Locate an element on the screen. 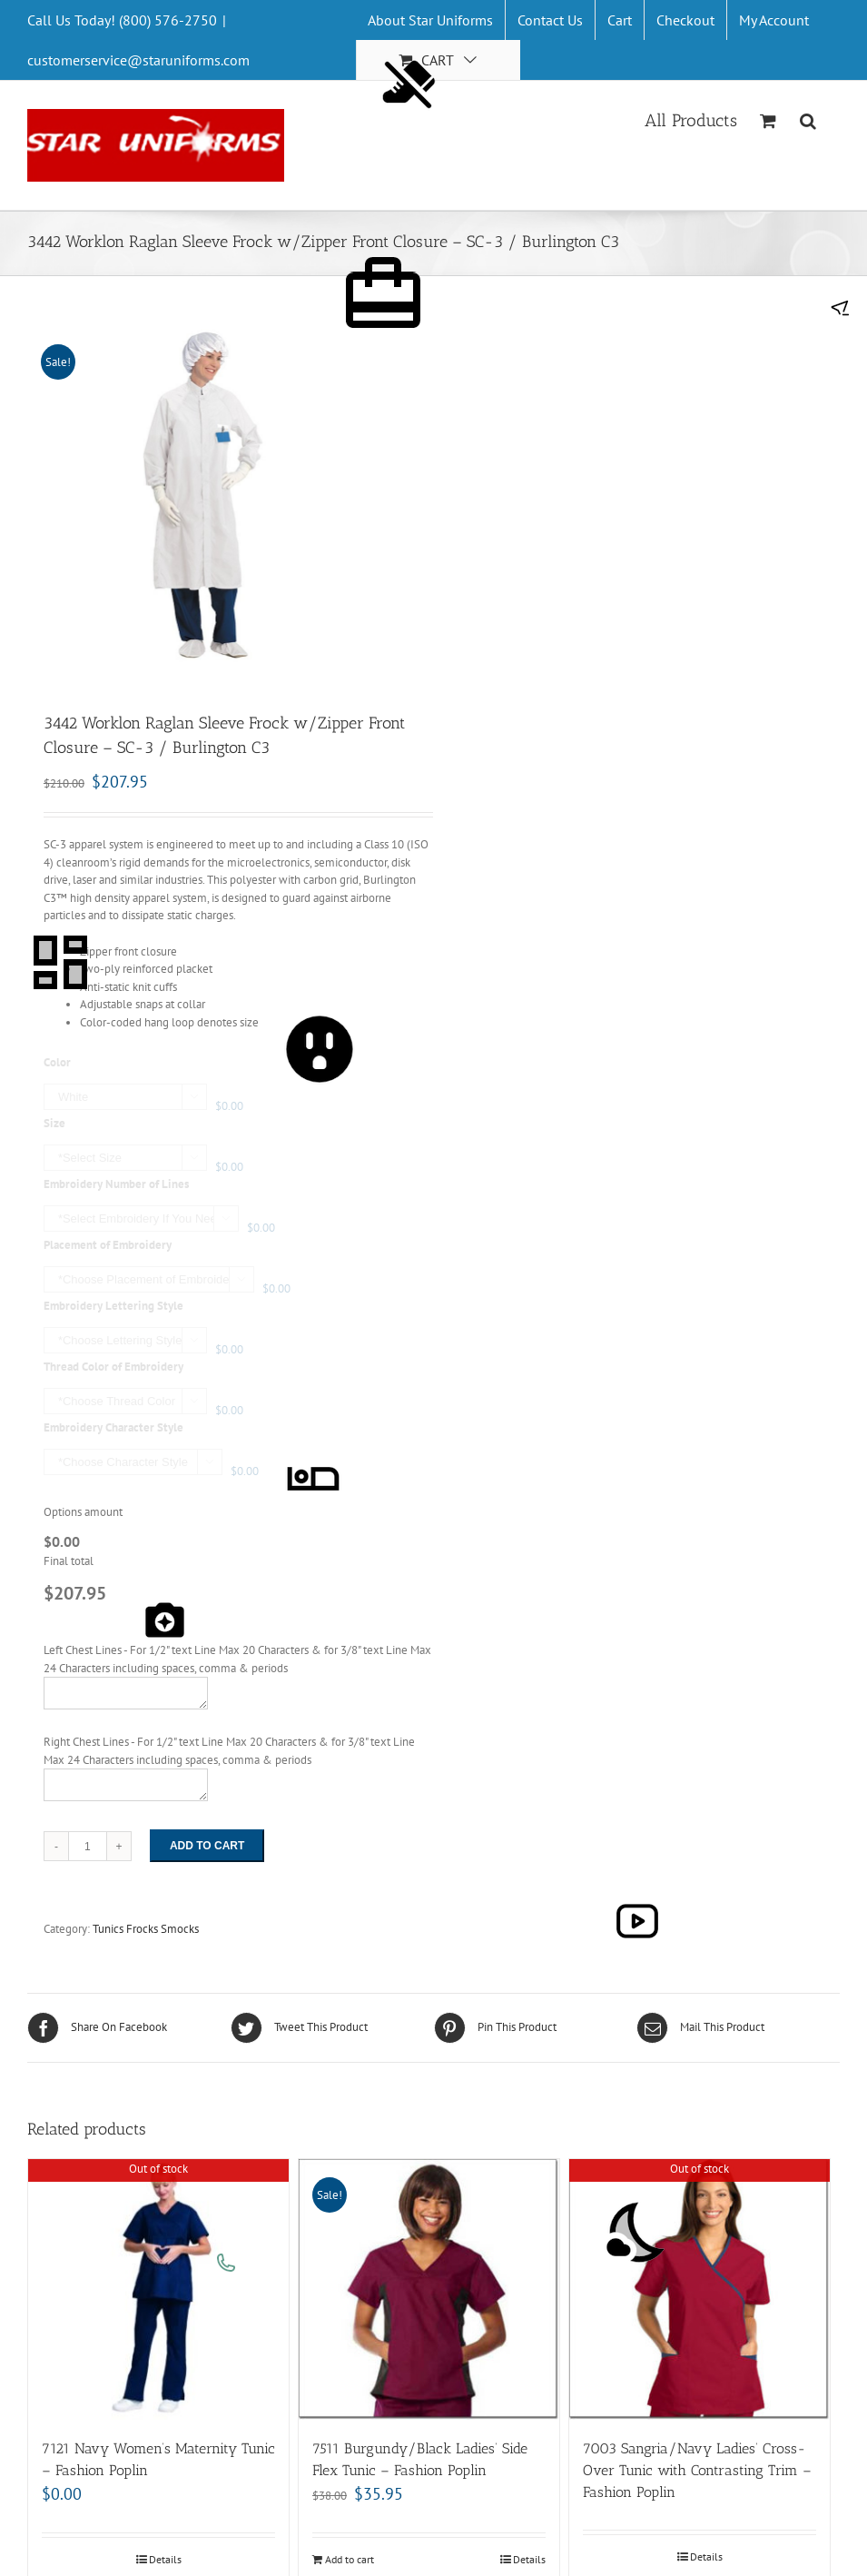 The height and width of the screenshot is (2576, 867). indicates area where stepping is prohibited is located at coordinates (409, 83).